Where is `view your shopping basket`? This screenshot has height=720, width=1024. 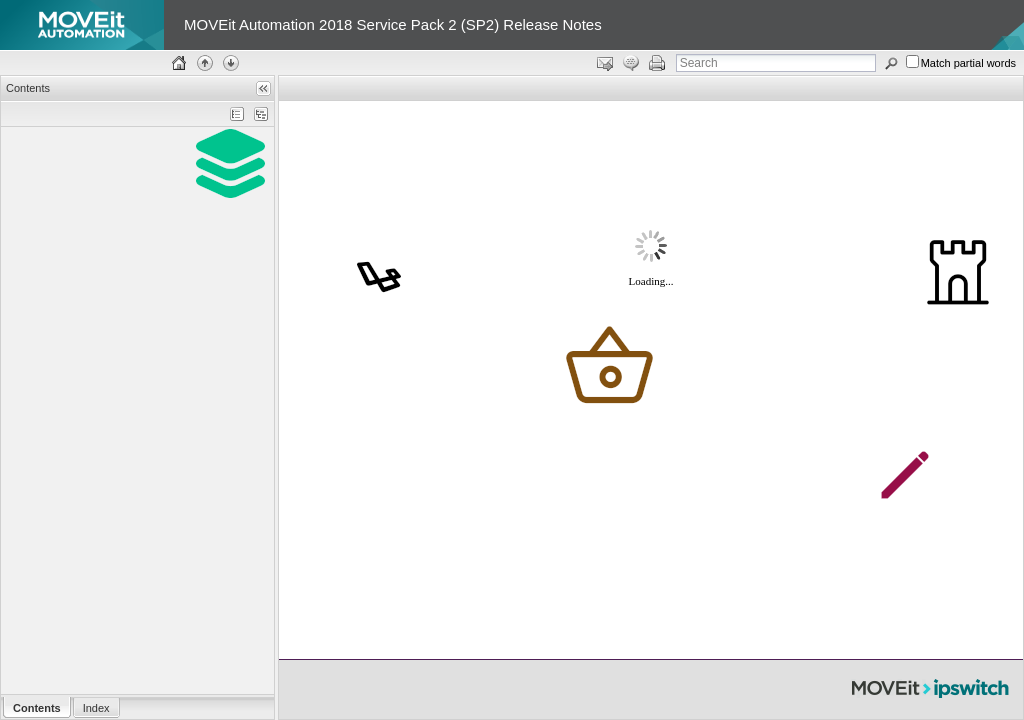
view your shopping basket is located at coordinates (609, 366).